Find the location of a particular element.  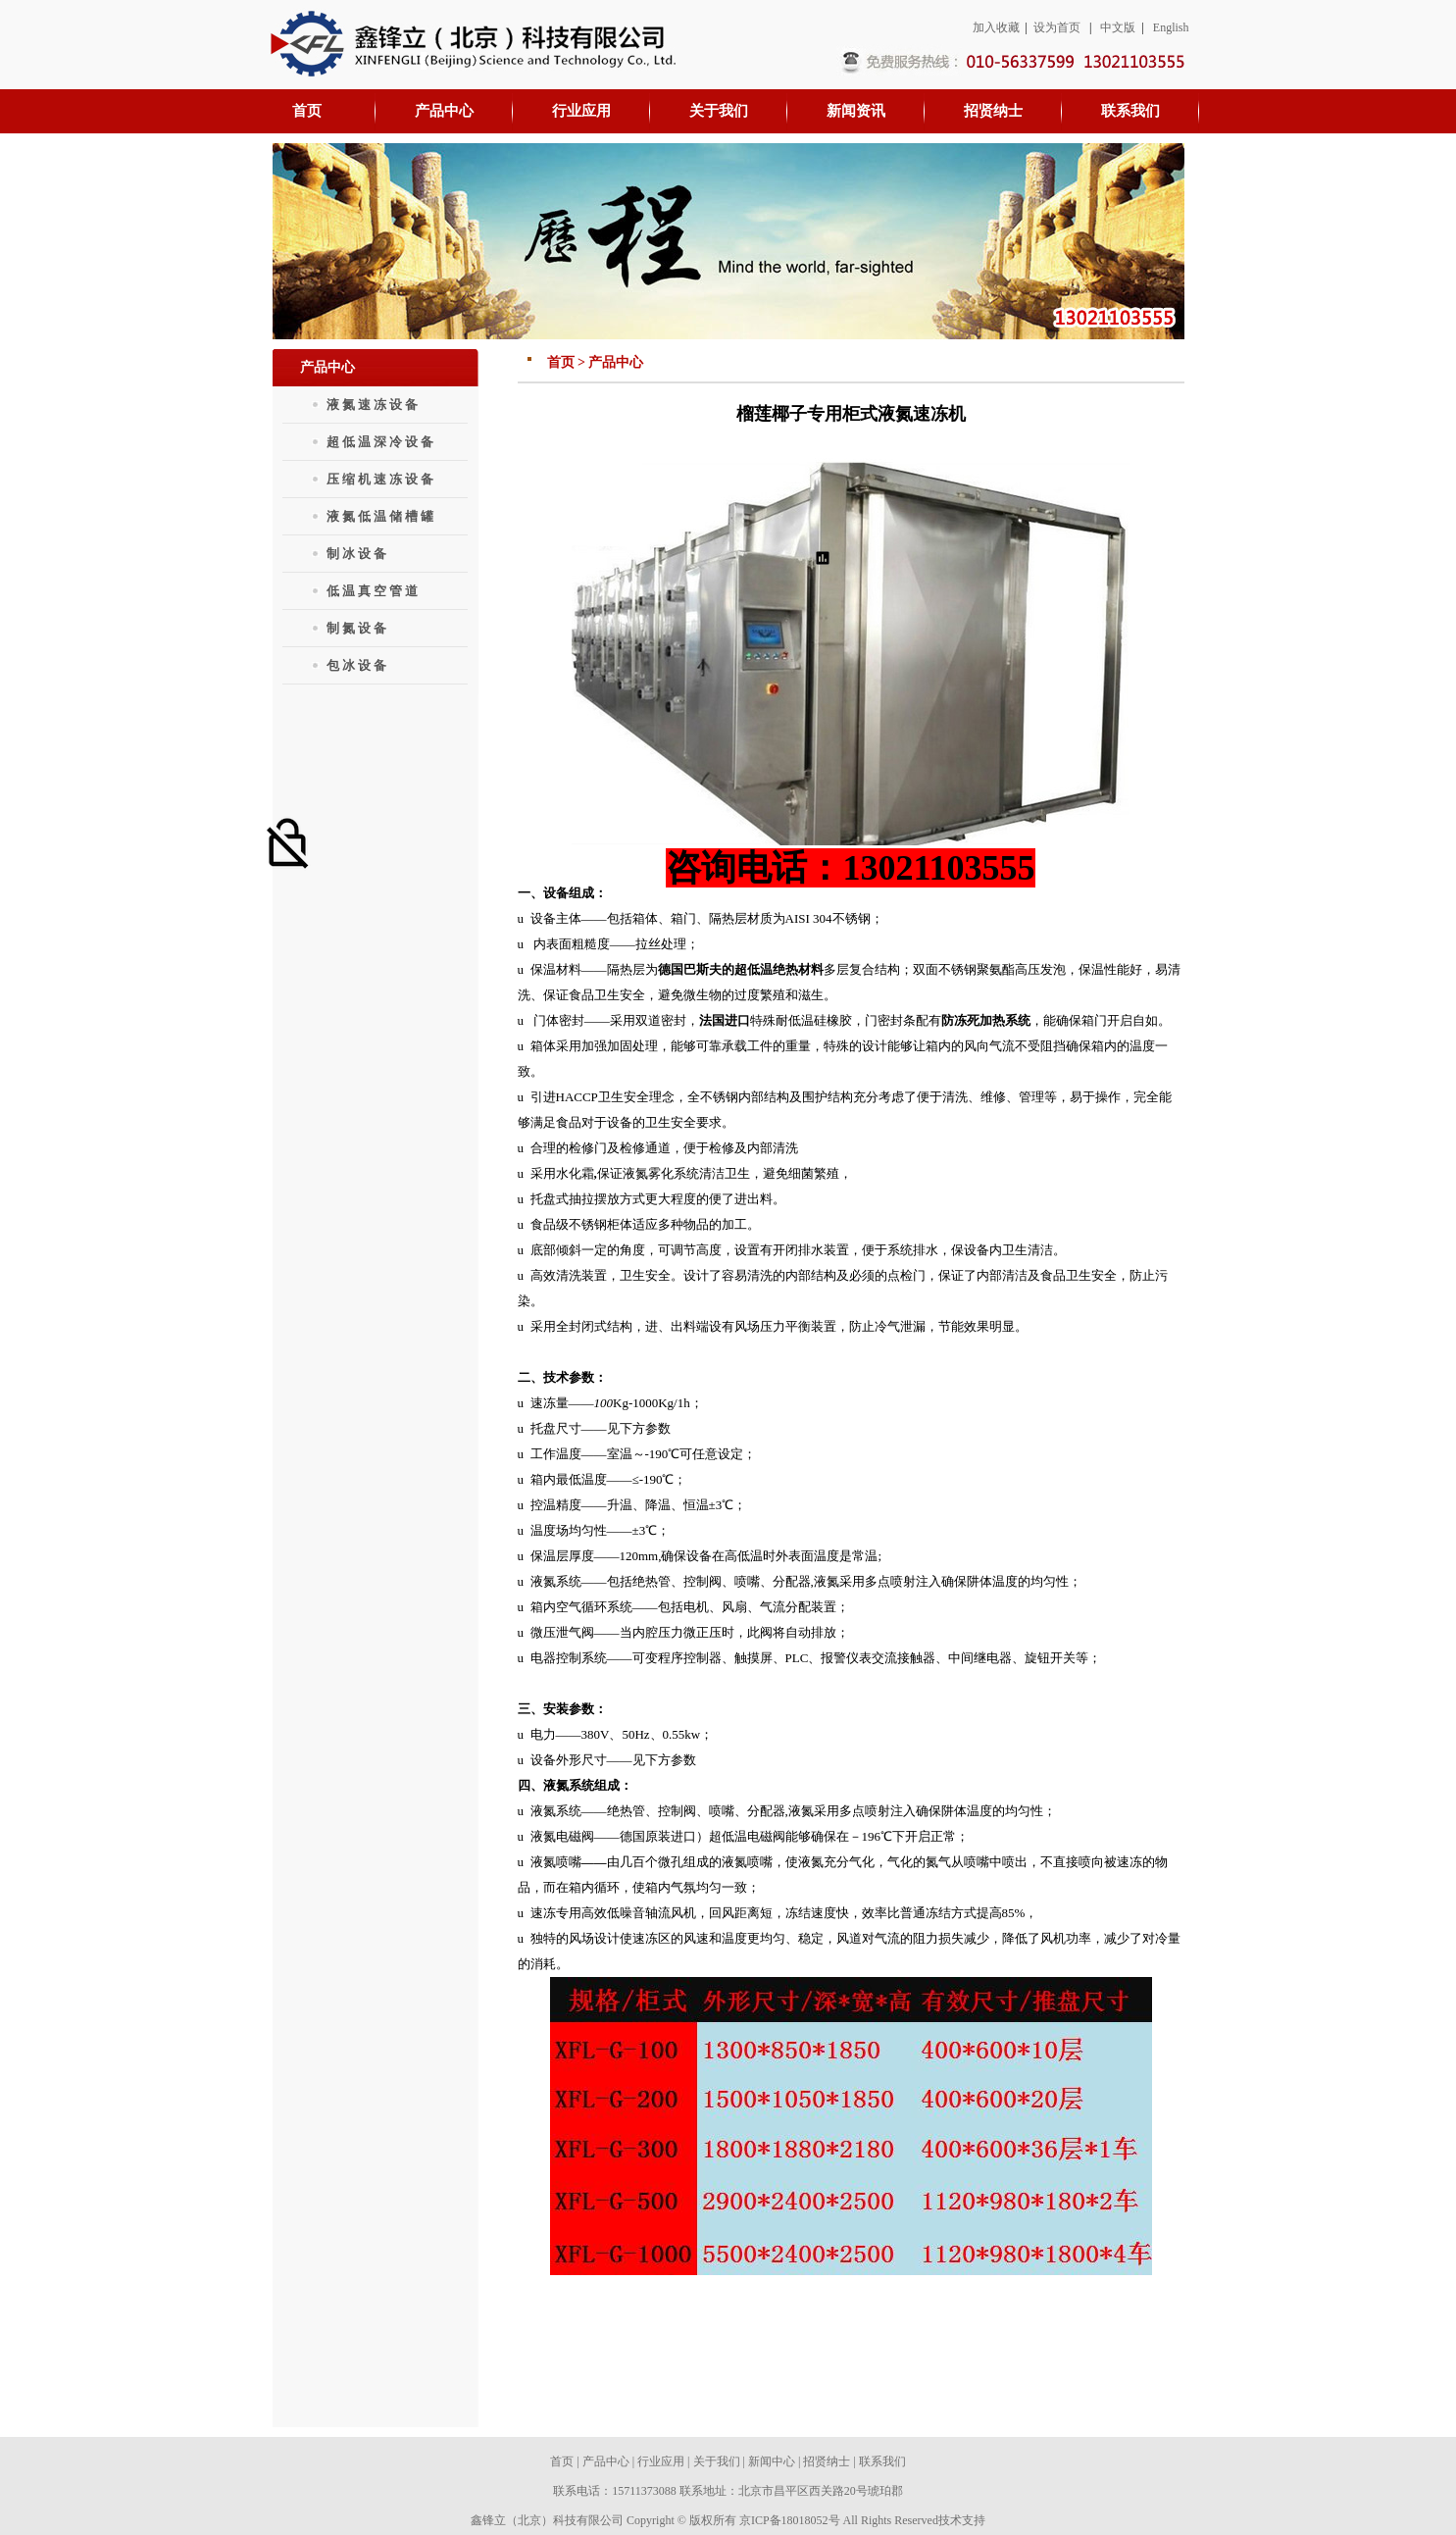

view analytics and reports is located at coordinates (823, 558).